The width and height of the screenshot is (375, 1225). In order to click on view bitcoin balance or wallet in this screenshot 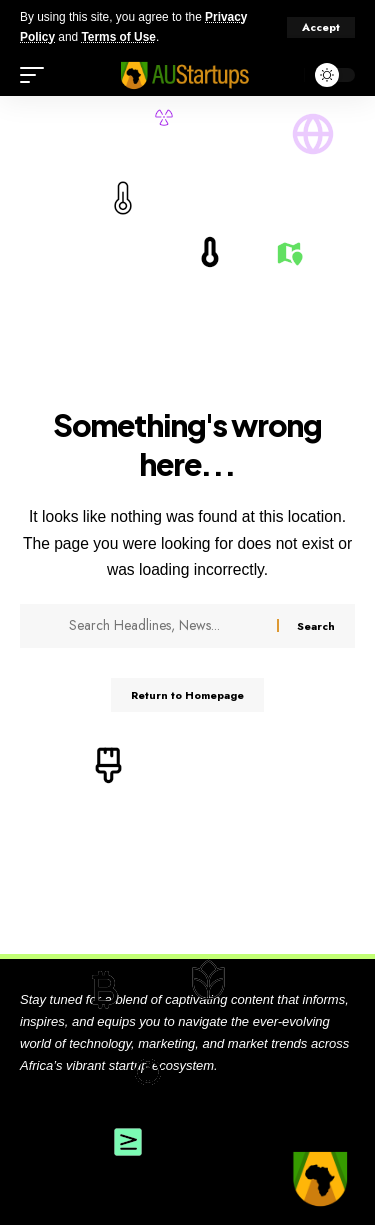, I will do `click(103, 990)`.